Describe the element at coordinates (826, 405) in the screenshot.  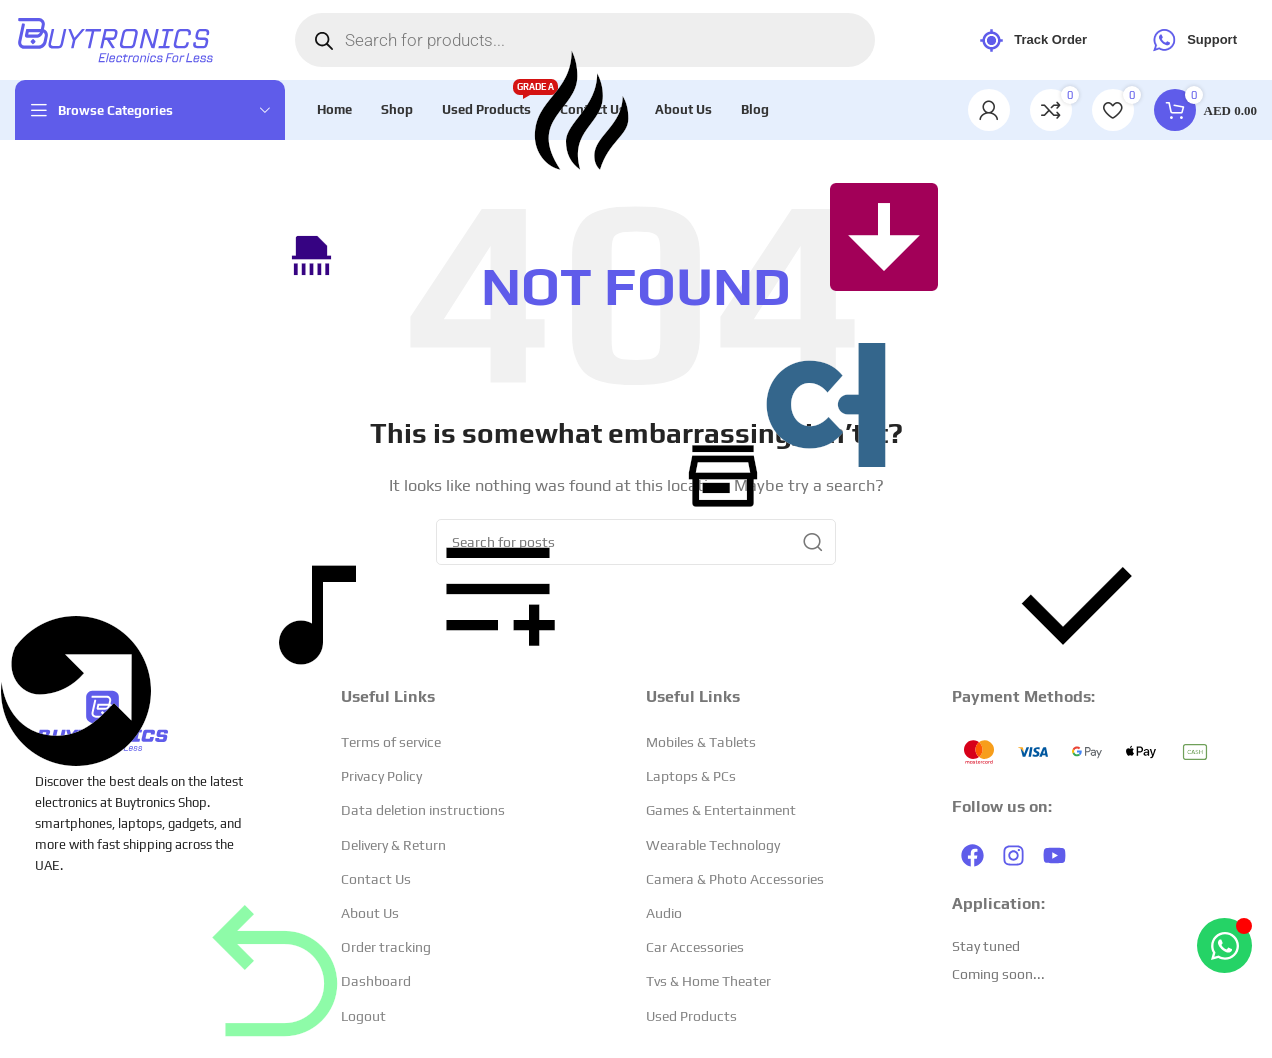
I see `castorama home improvement store logo` at that location.